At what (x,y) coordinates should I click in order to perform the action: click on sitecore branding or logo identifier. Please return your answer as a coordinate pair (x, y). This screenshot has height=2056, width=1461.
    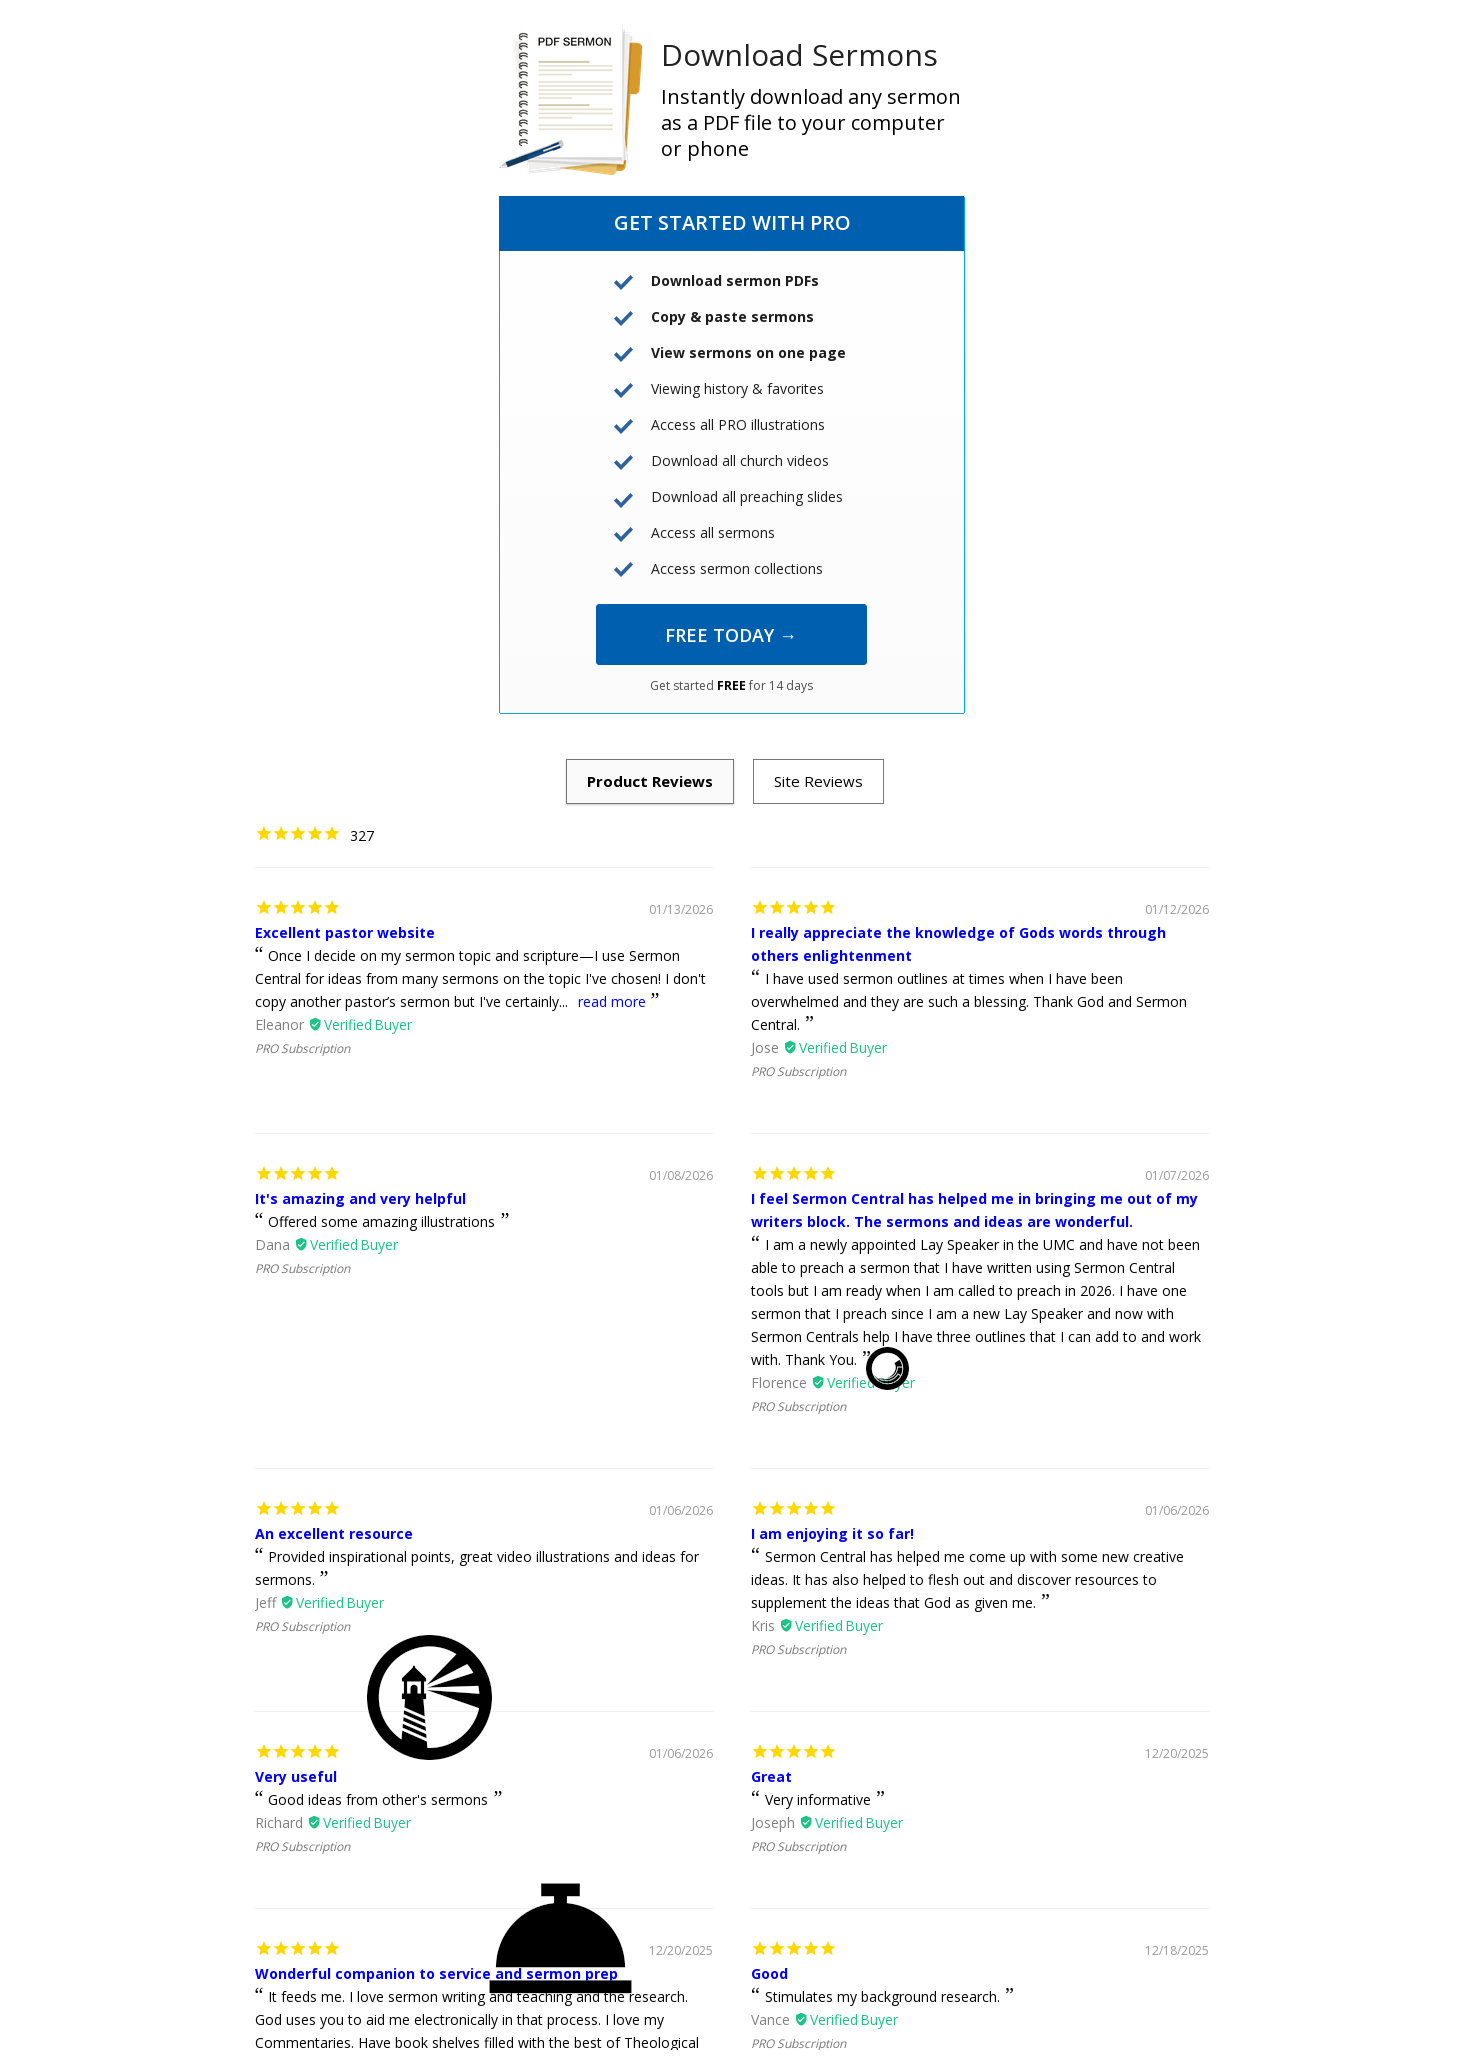
    Looking at the image, I should click on (887, 1368).